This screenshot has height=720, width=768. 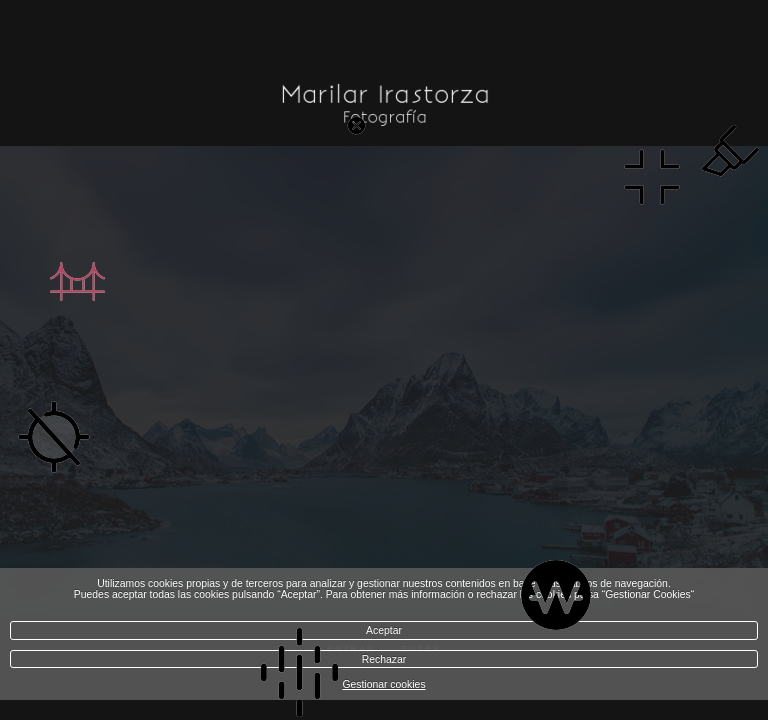 What do you see at coordinates (299, 672) in the screenshot?
I see `open google podcasts app` at bounding box center [299, 672].